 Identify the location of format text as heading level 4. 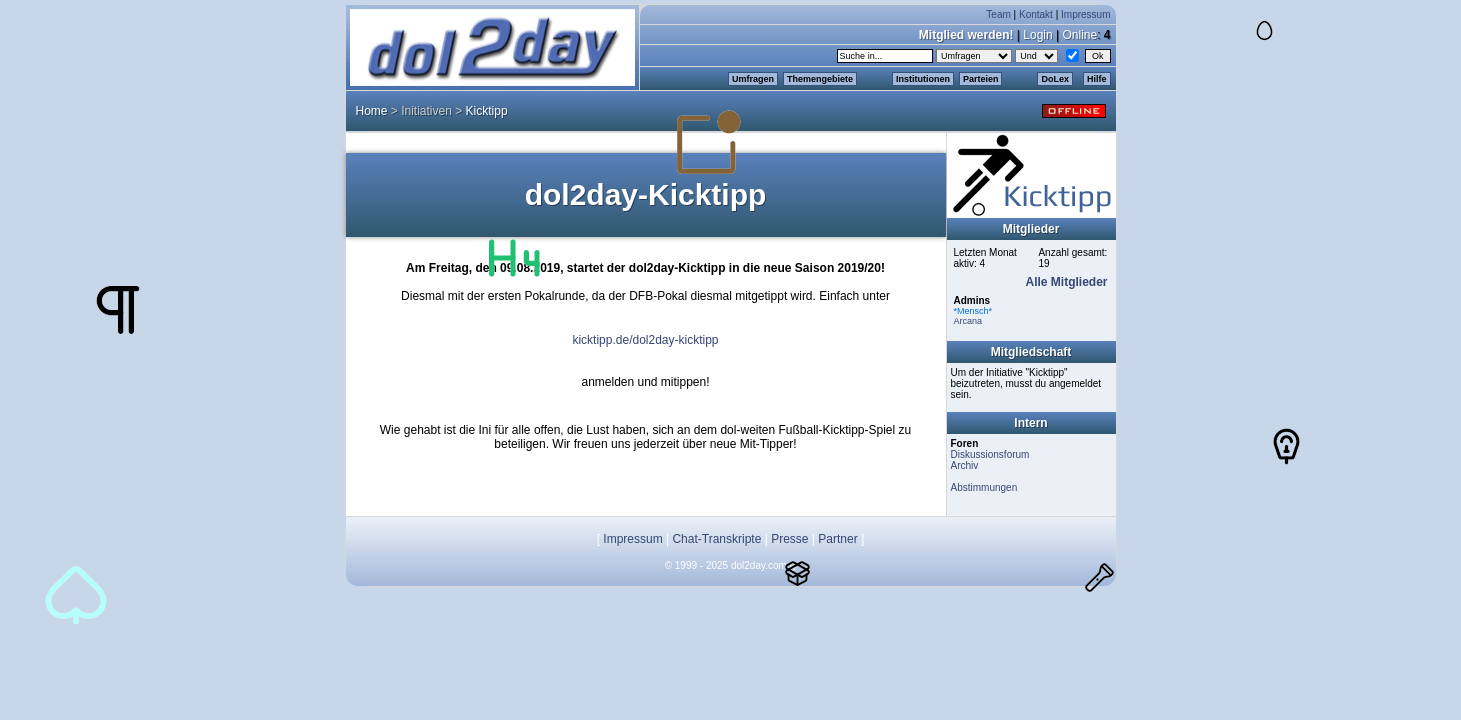
(513, 258).